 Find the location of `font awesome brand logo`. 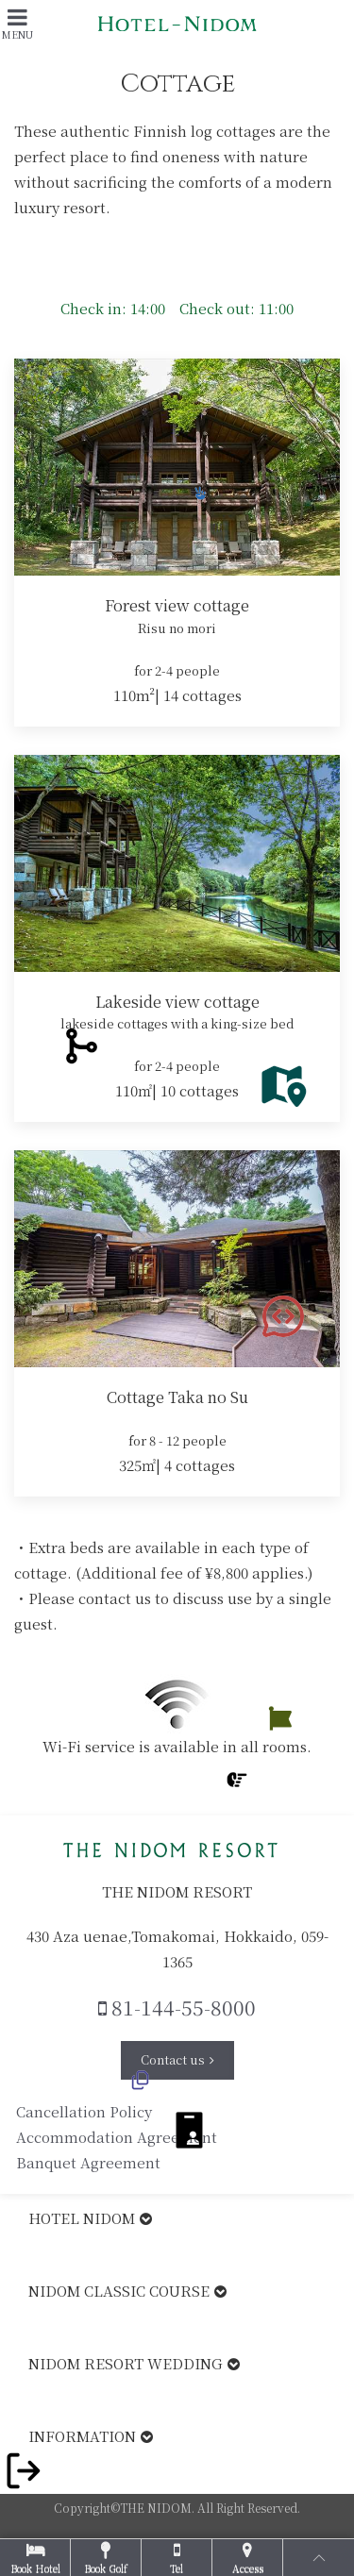

font awesome brand logo is located at coordinates (280, 1718).